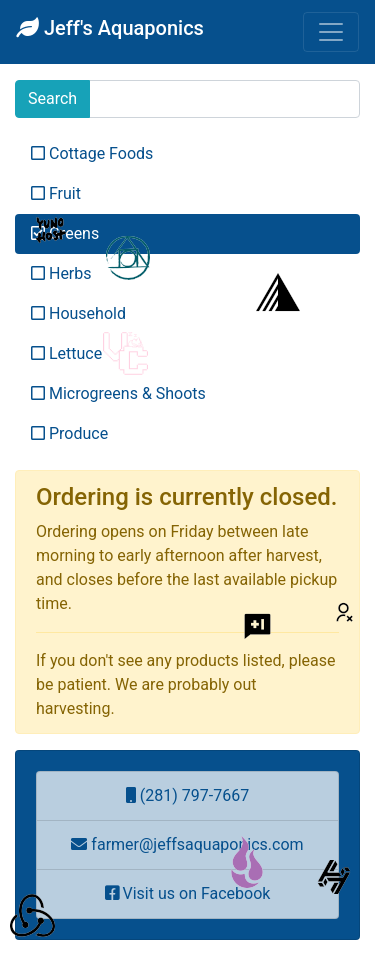  What do you see at coordinates (343, 612) in the screenshot?
I see `unfollow a user` at bounding box center [343, 612].